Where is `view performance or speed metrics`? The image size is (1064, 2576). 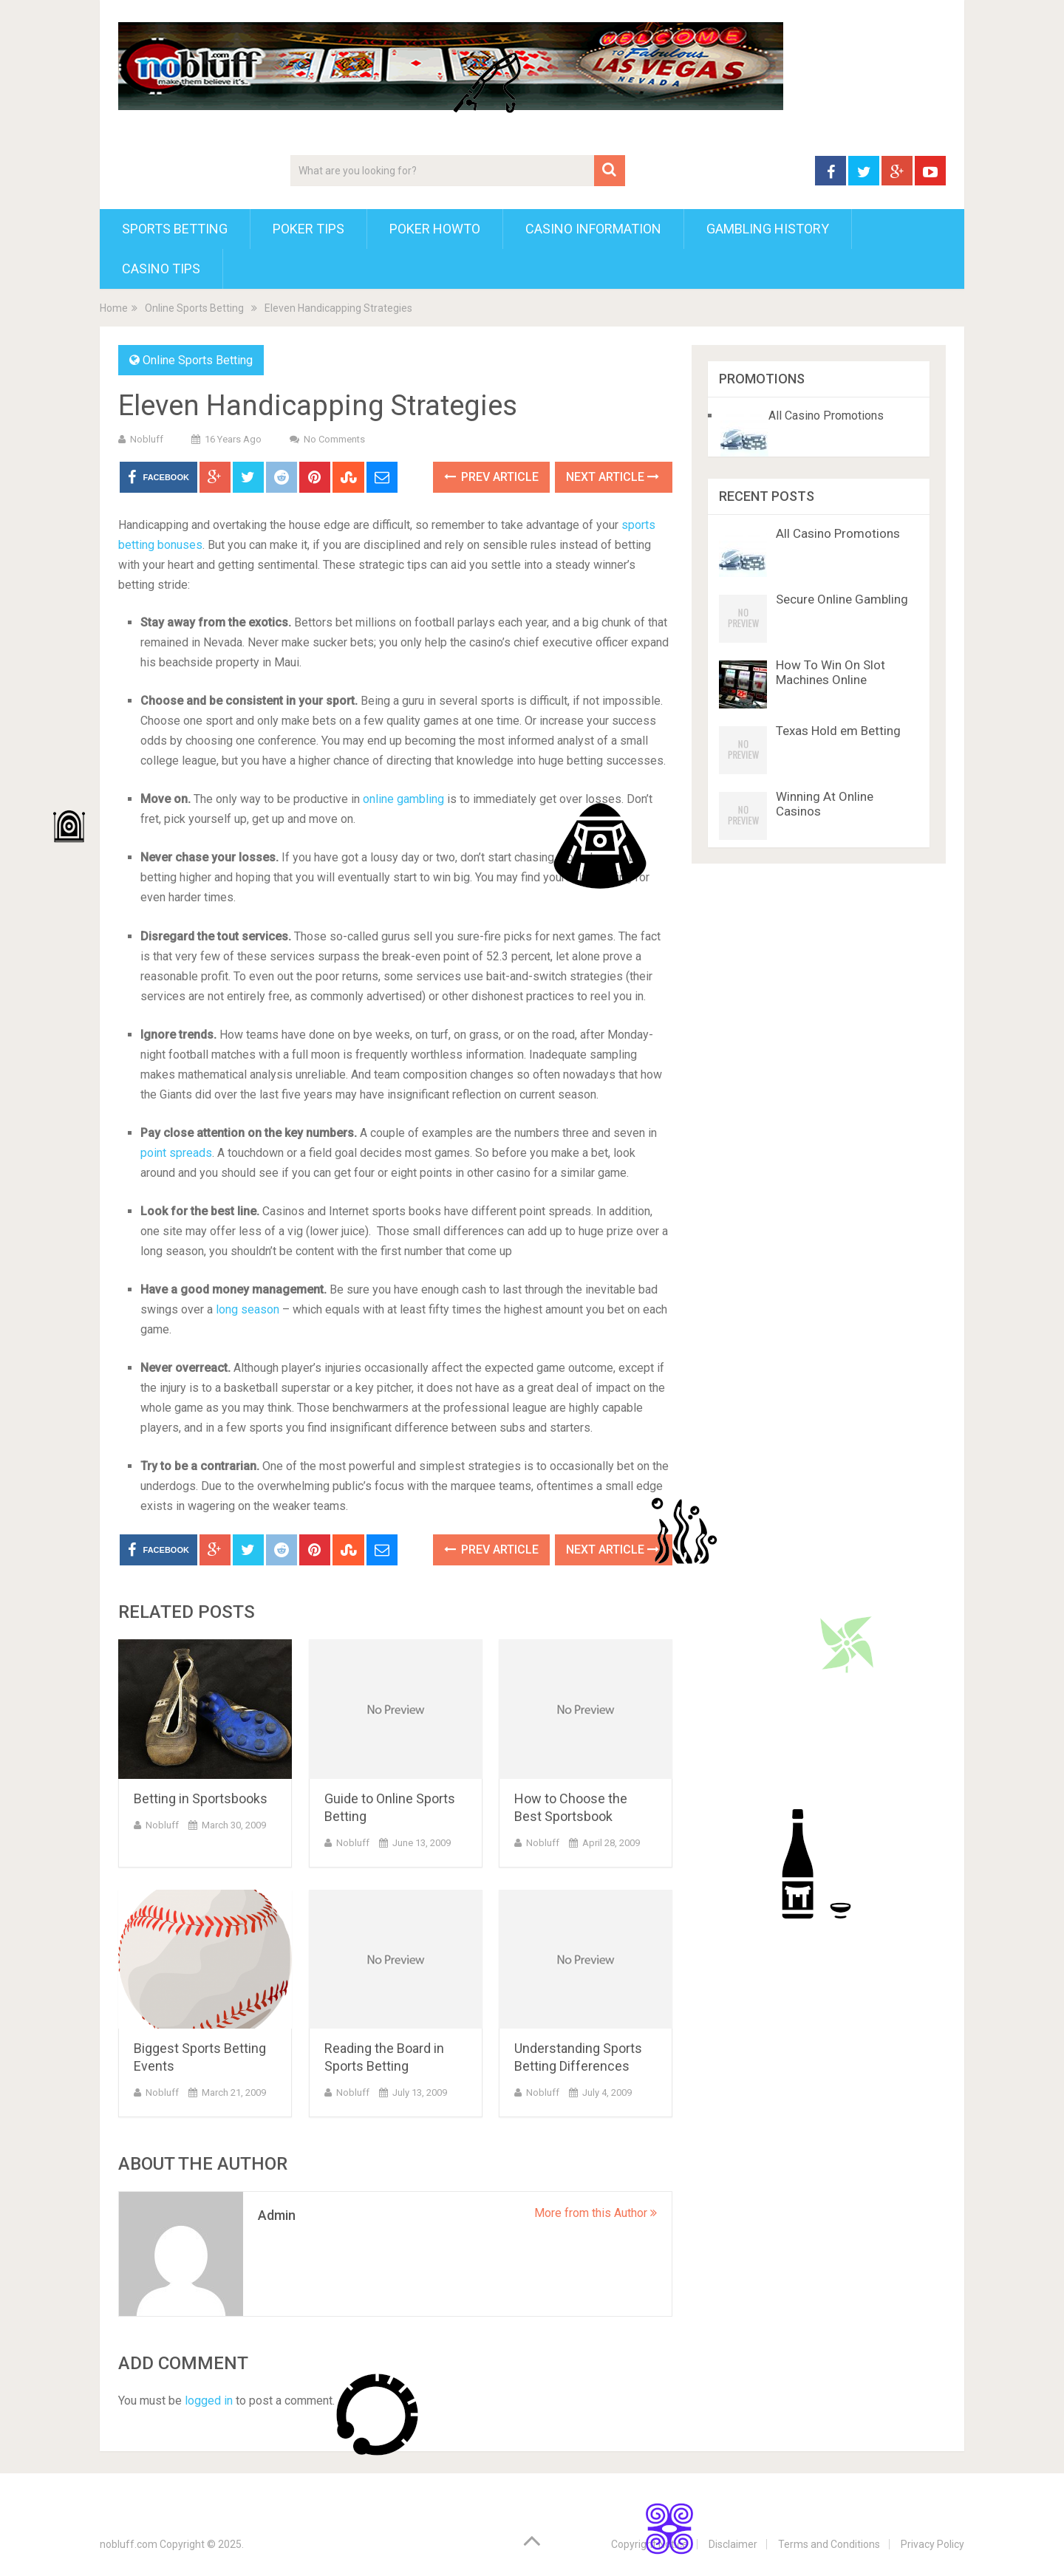
view performance or speed metrics is located at coordinates (377, 2414).